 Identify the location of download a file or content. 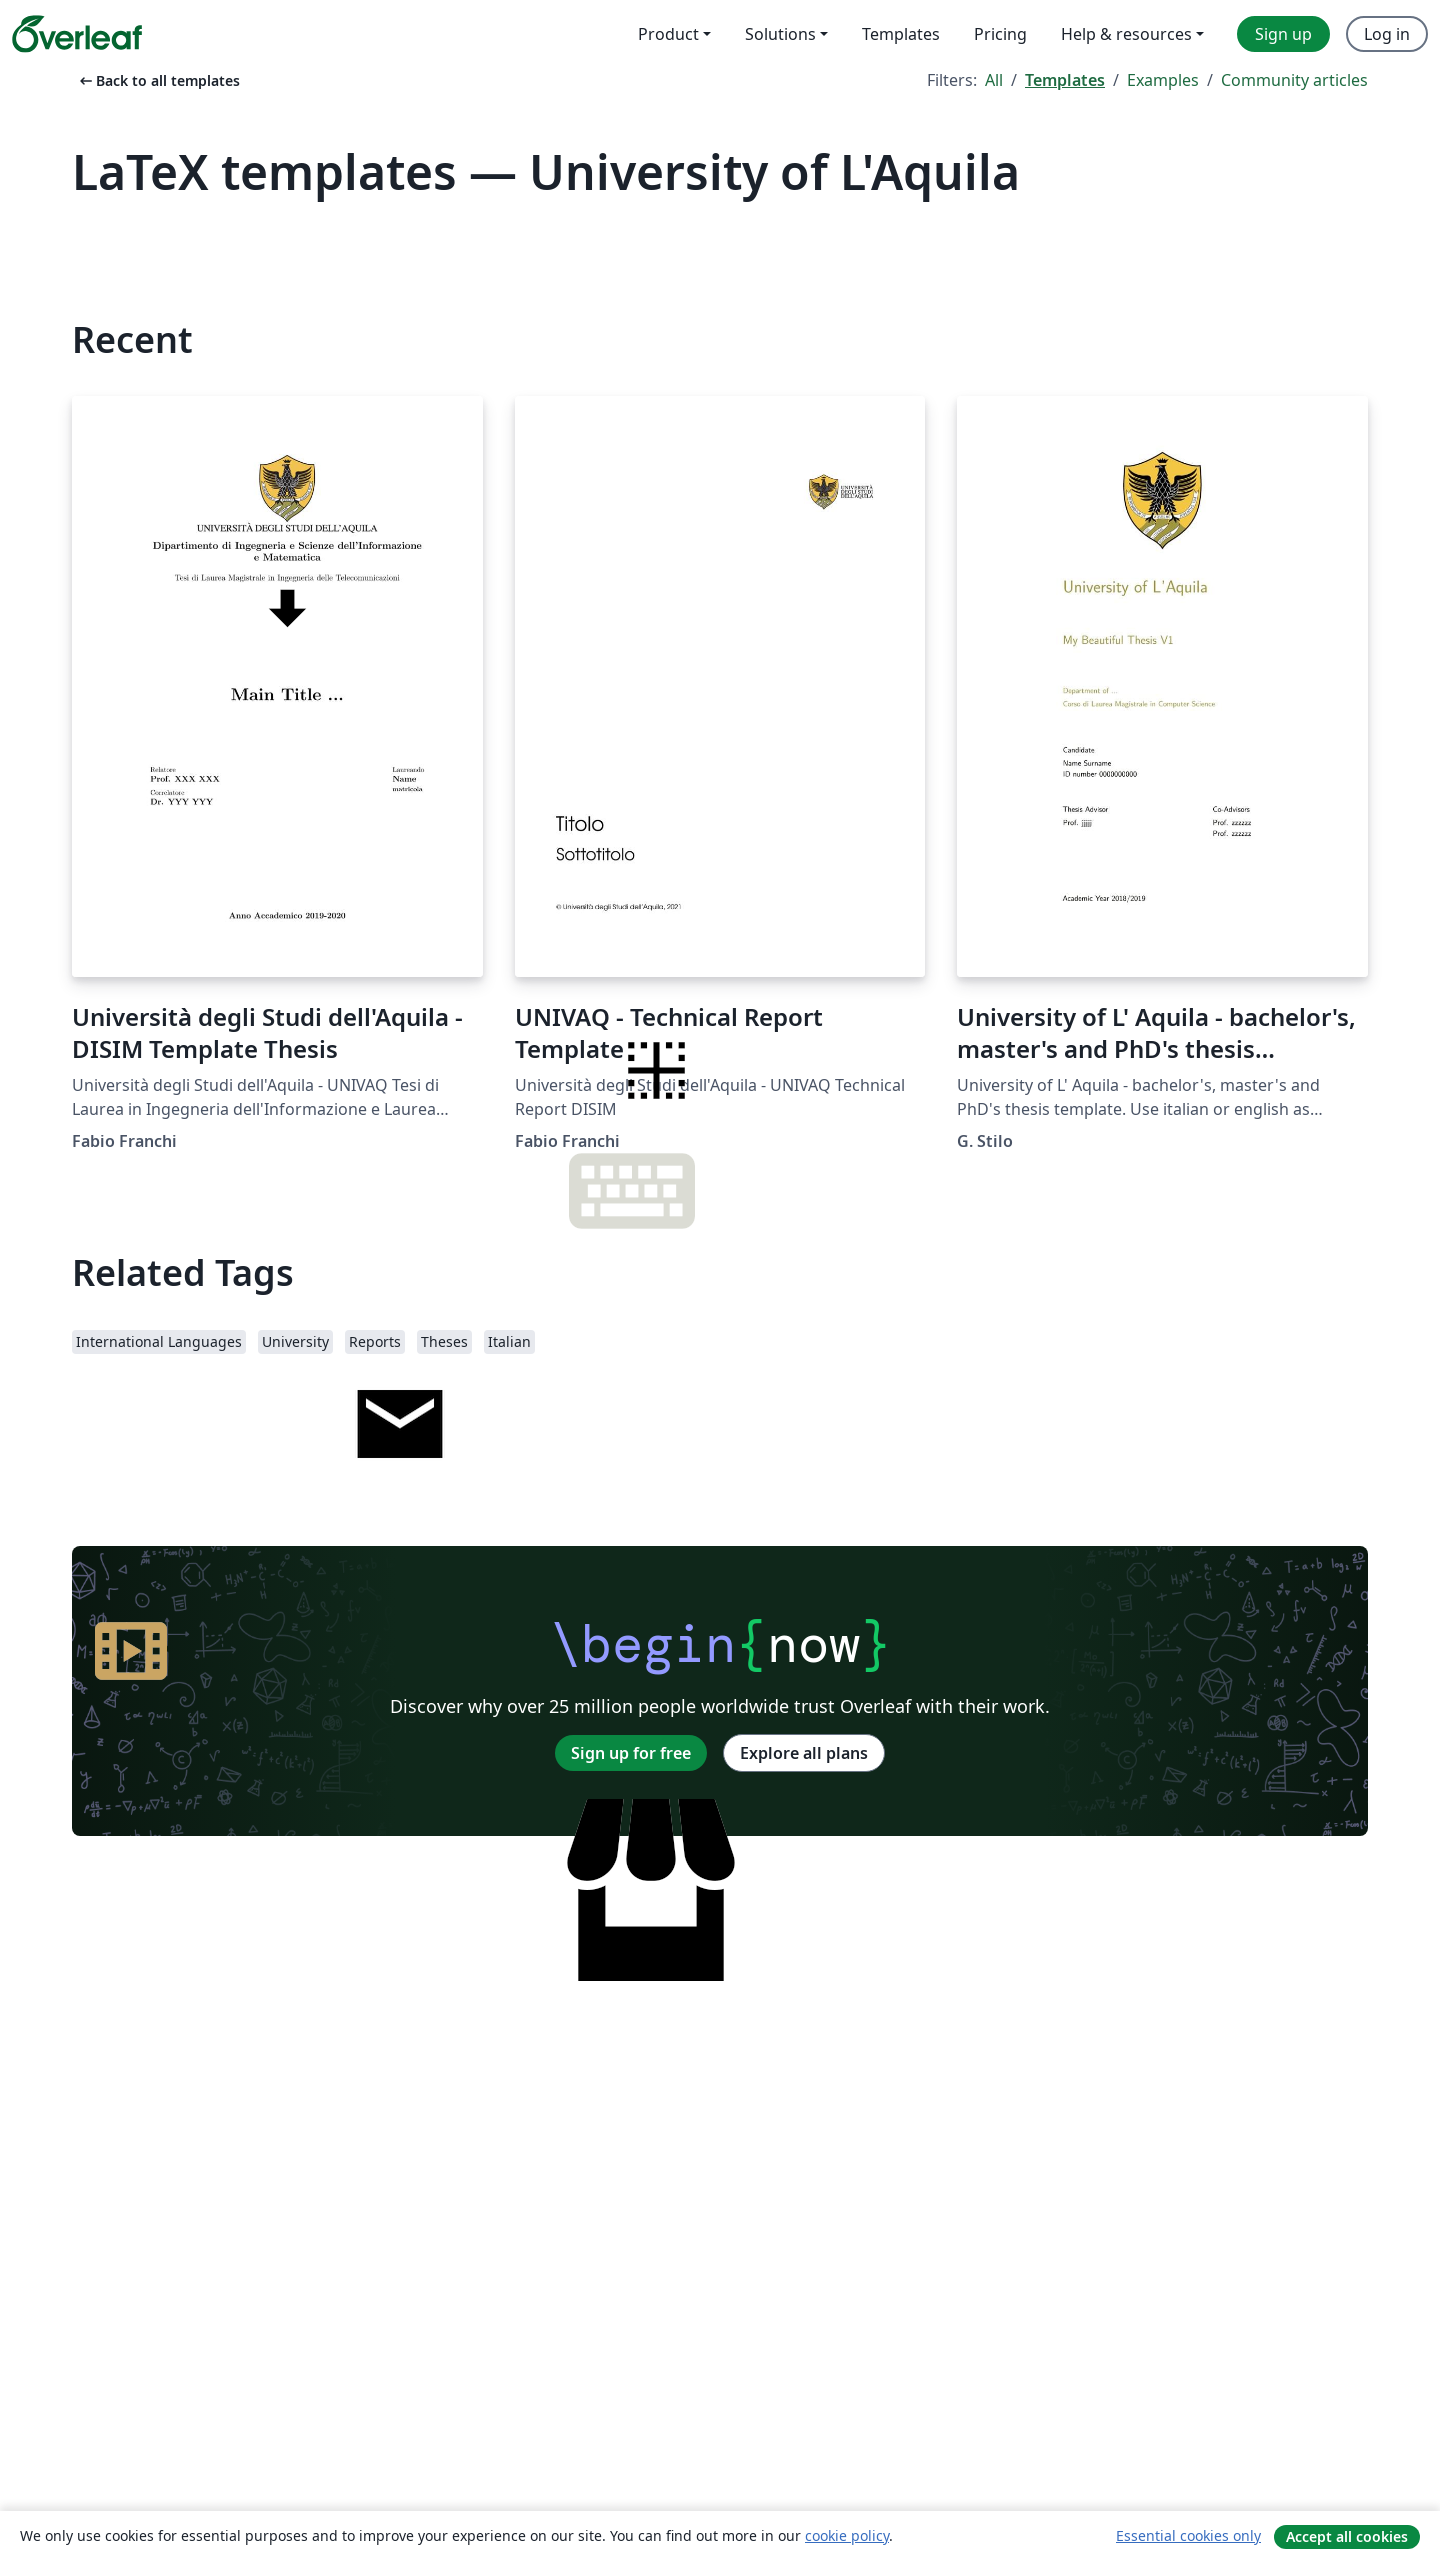
(287, 608).